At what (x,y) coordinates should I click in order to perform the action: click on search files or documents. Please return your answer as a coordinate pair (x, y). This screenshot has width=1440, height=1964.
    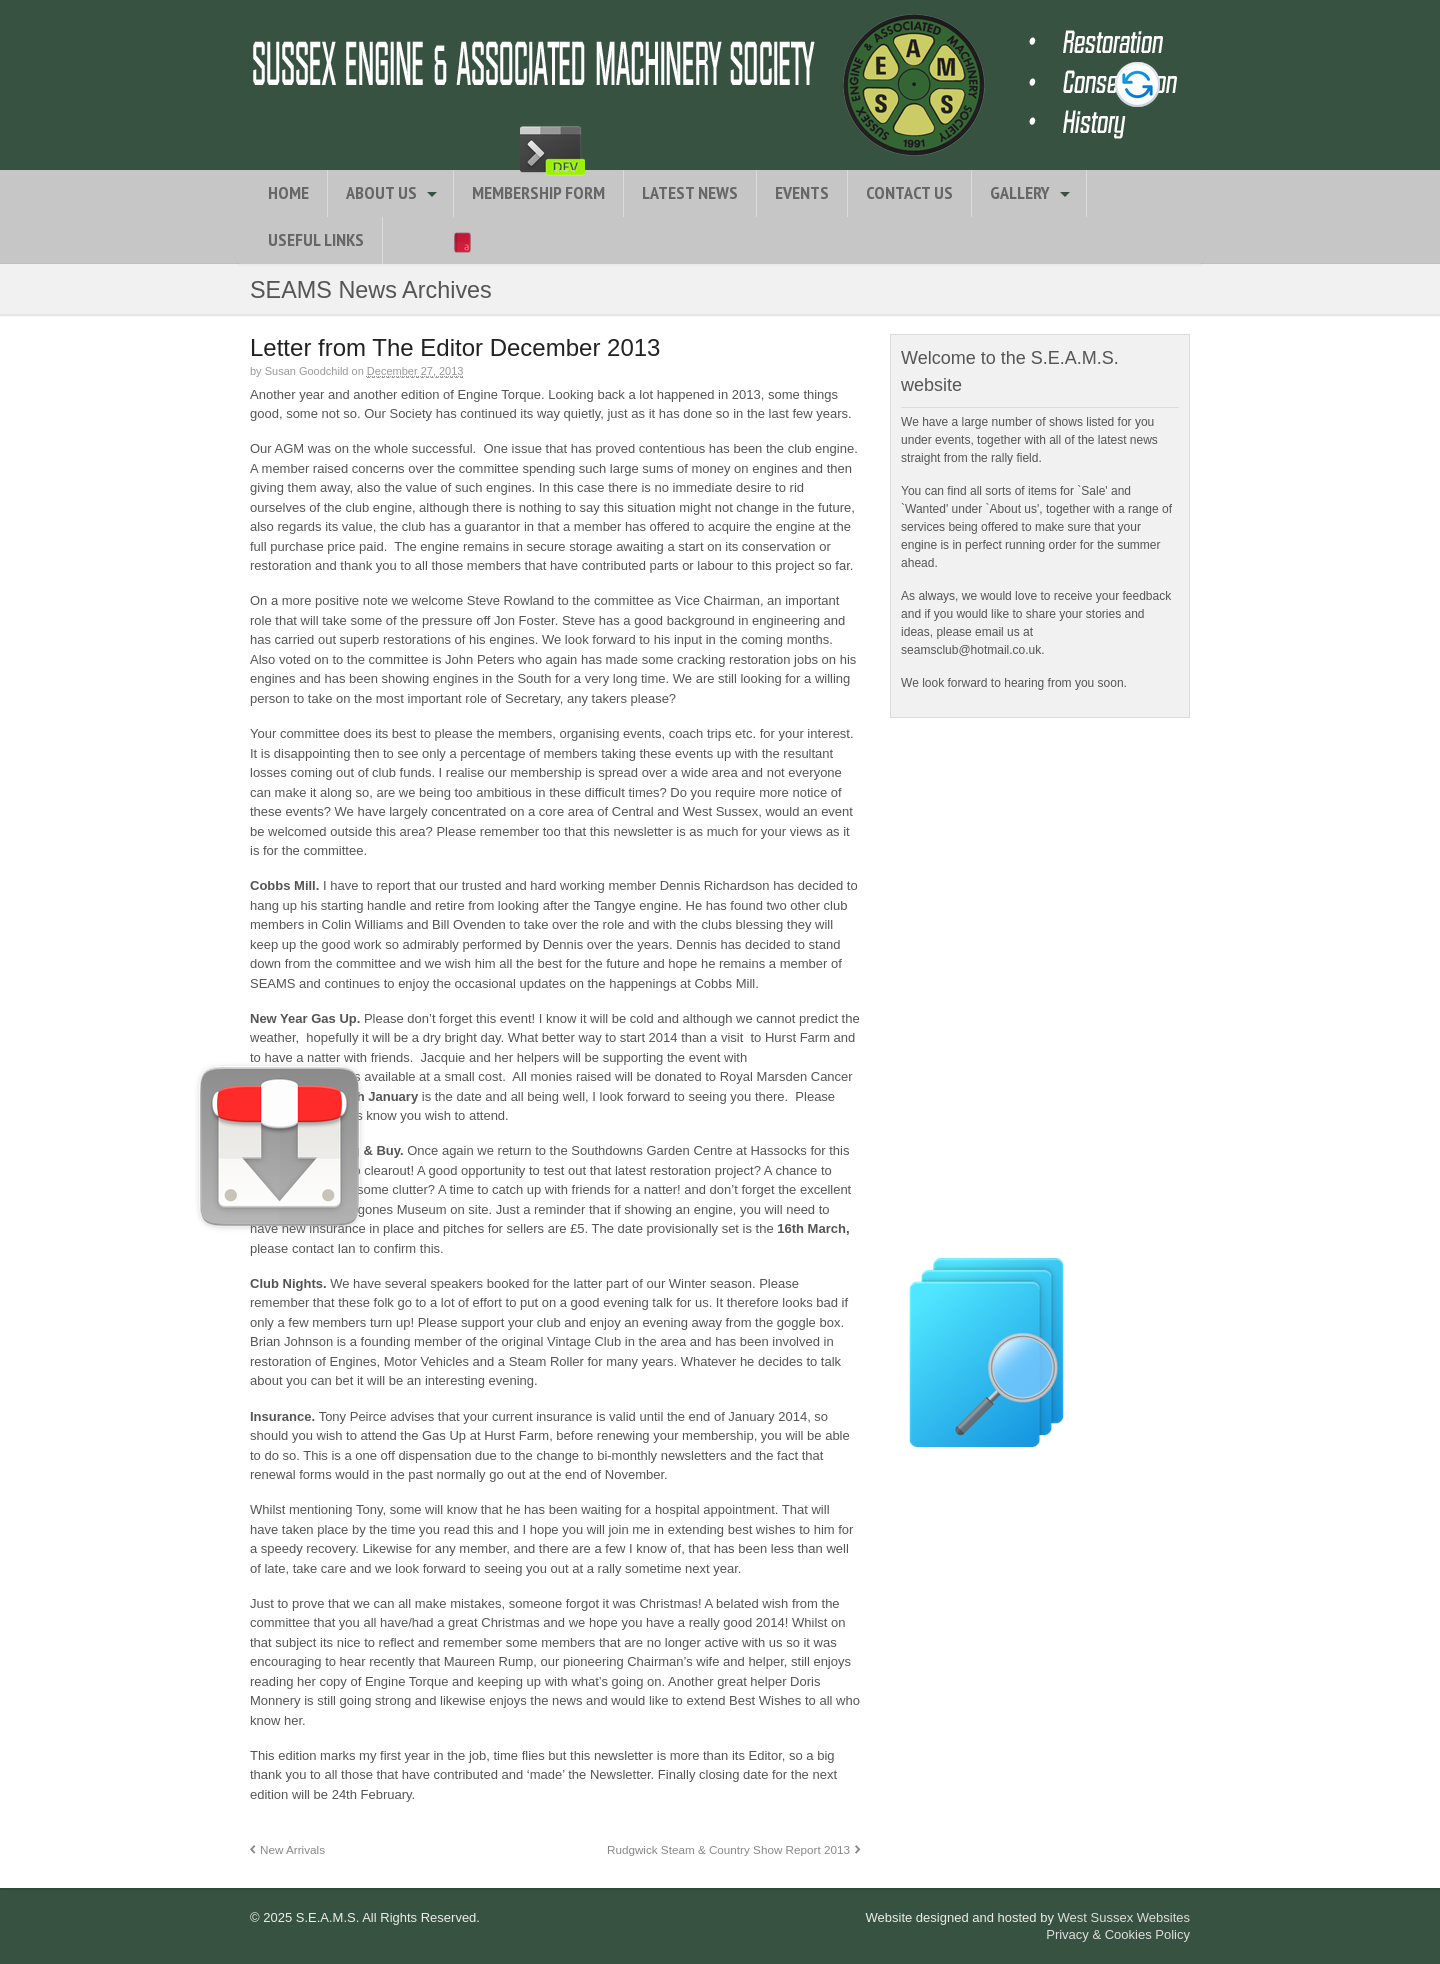
    Looking at the image, I should click on (986, 1352).